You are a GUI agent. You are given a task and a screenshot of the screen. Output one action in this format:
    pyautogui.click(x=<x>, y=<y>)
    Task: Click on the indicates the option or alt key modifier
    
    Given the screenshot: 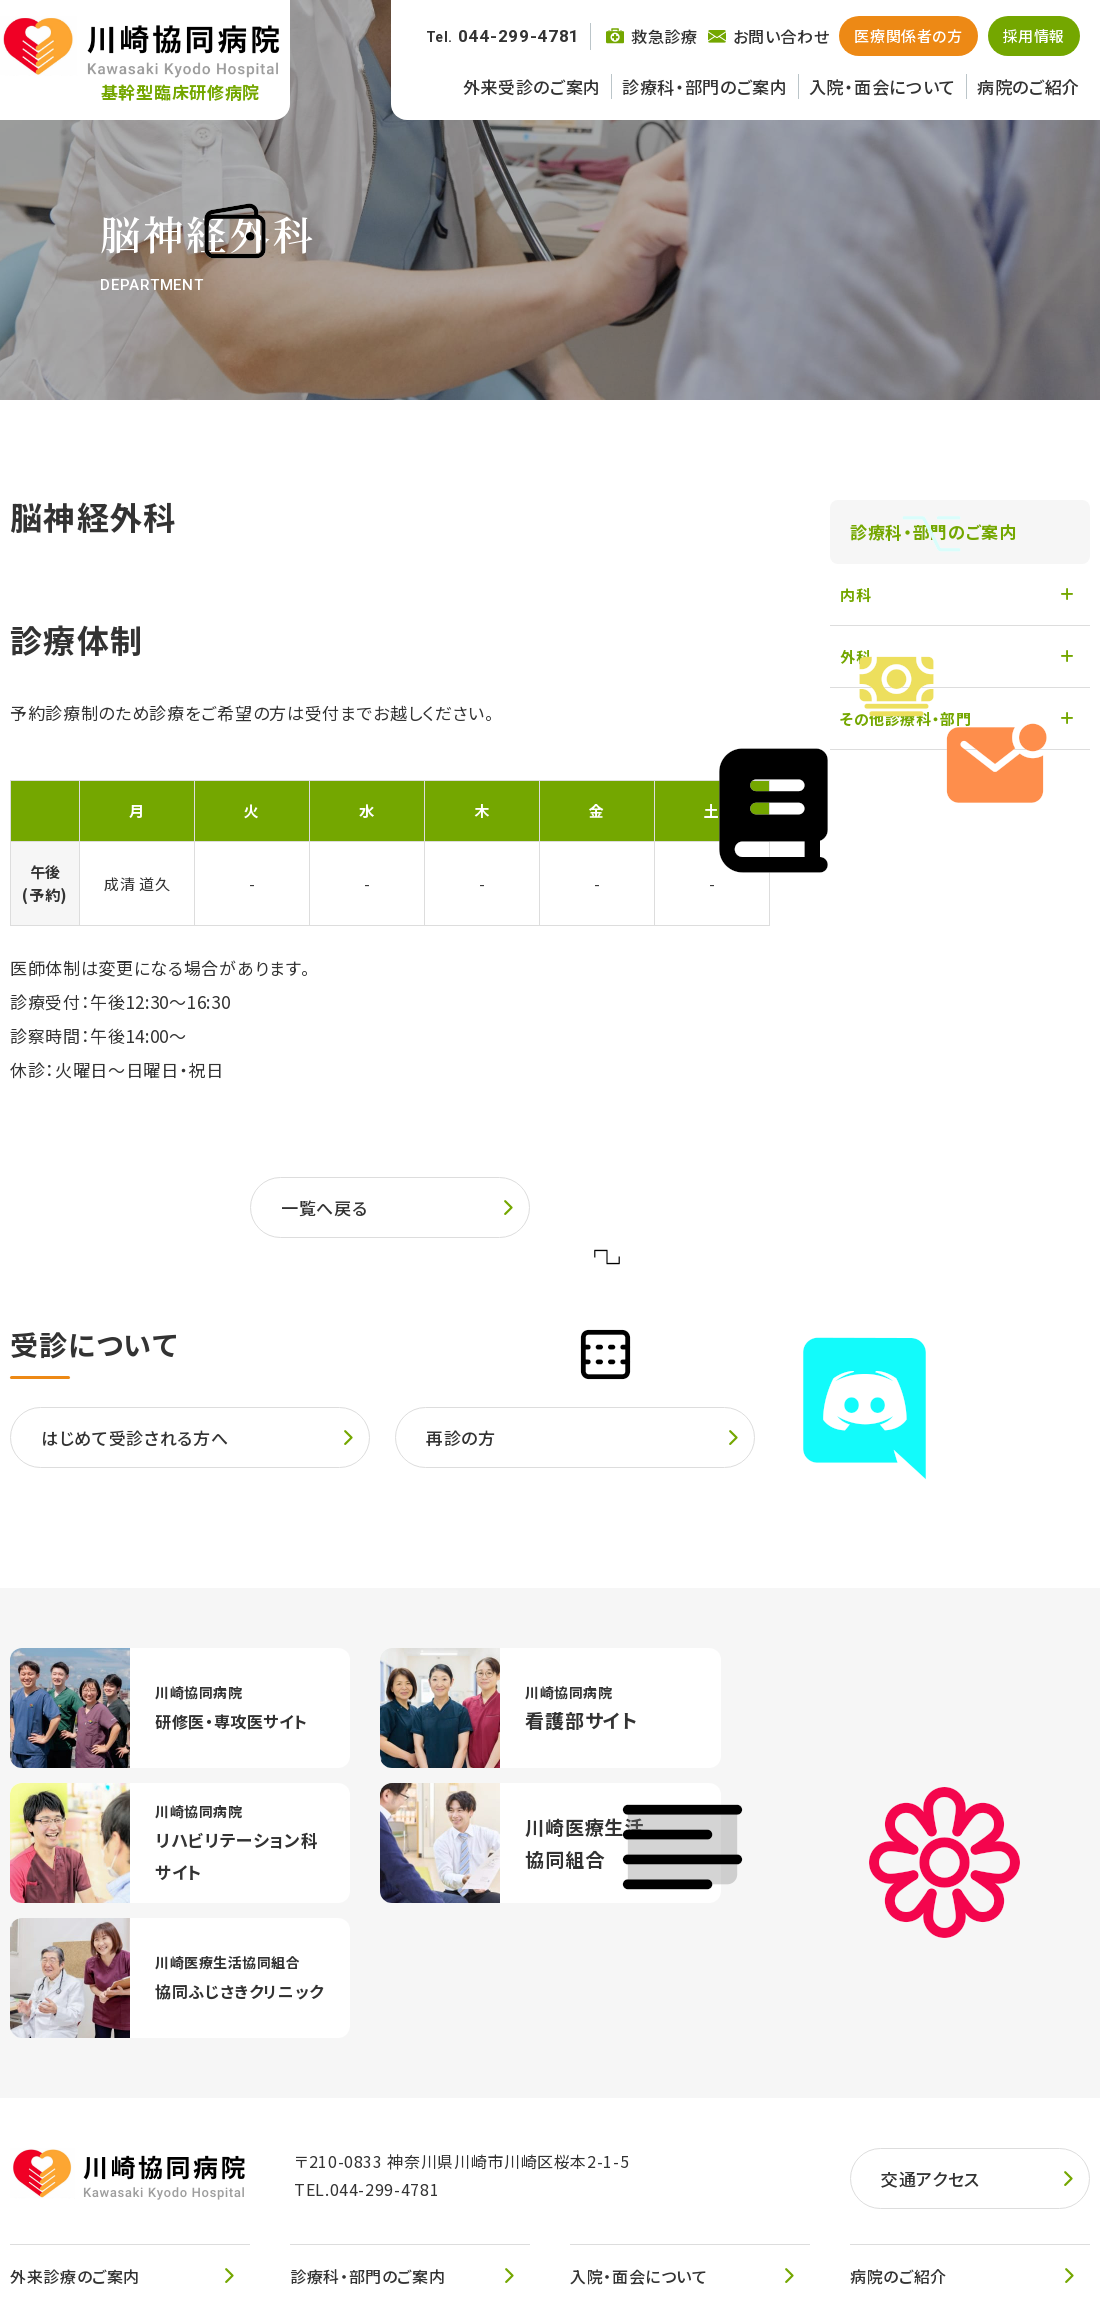 What is the action you would take?
    pyautogui.click(x=931, y=531)
    